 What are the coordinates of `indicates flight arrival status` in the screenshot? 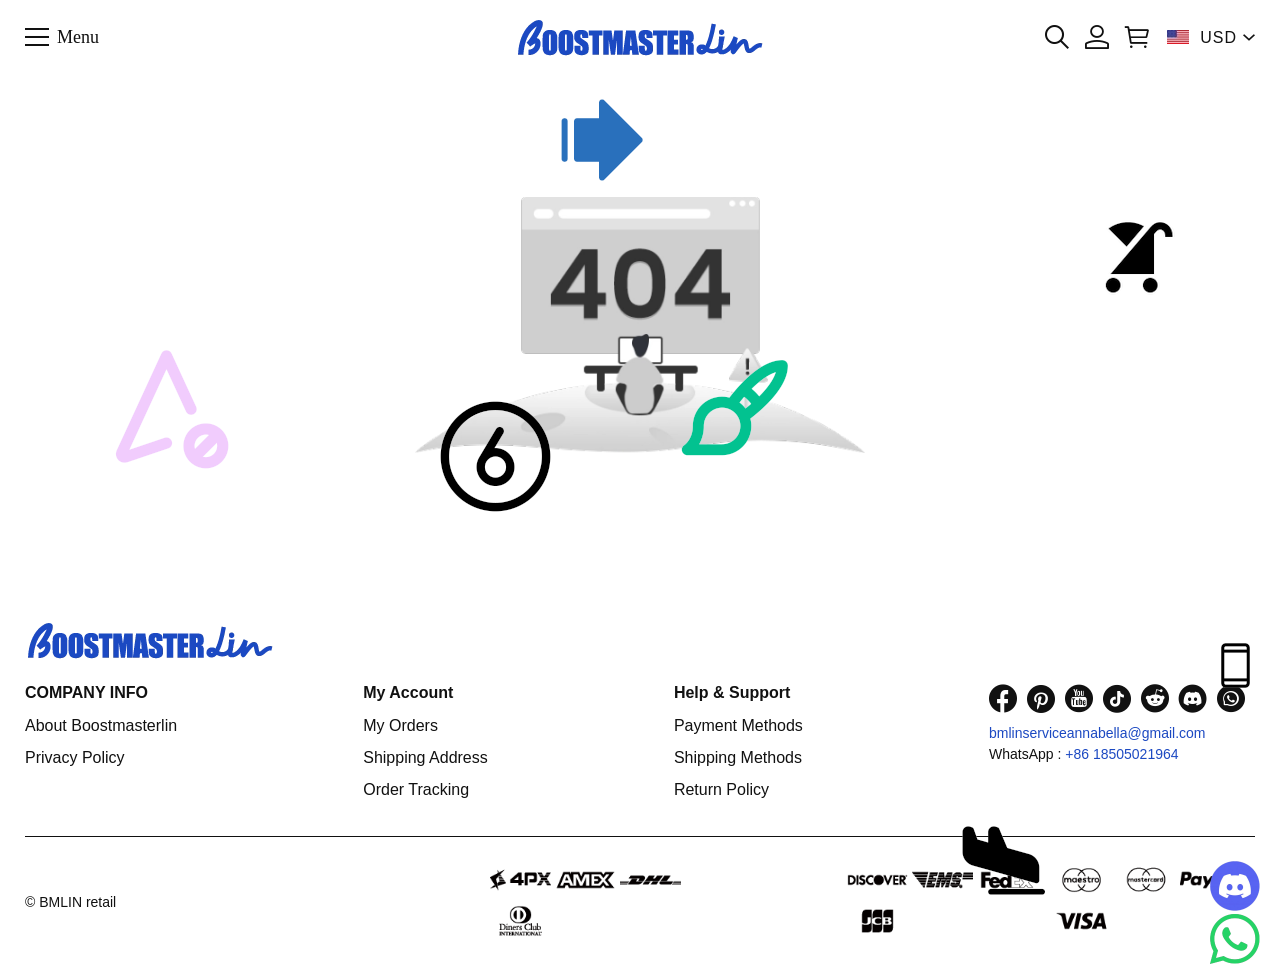 It's located at (999, 860).